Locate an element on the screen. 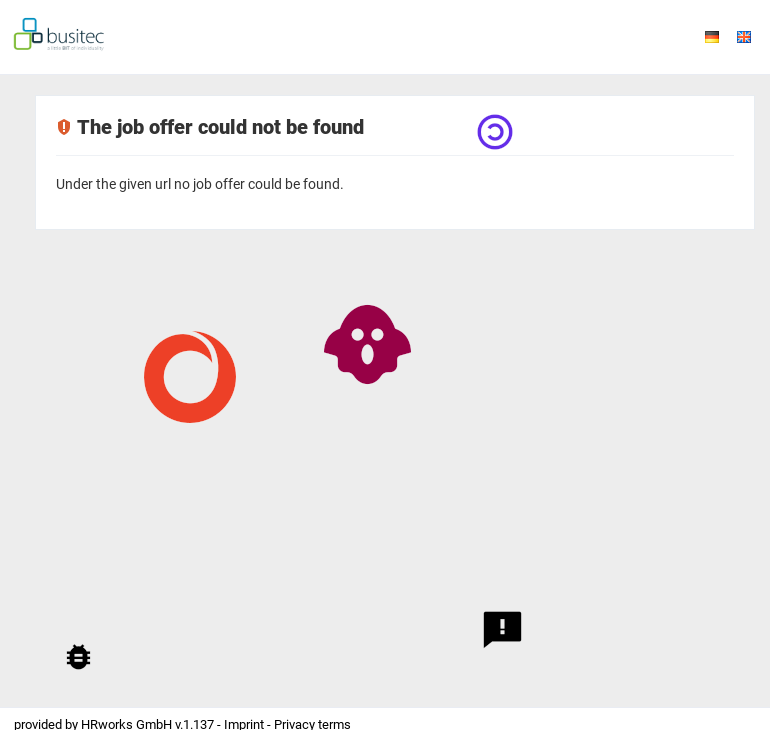  indicates copyleft licensing for content or software is located at coordinates (495, 132).